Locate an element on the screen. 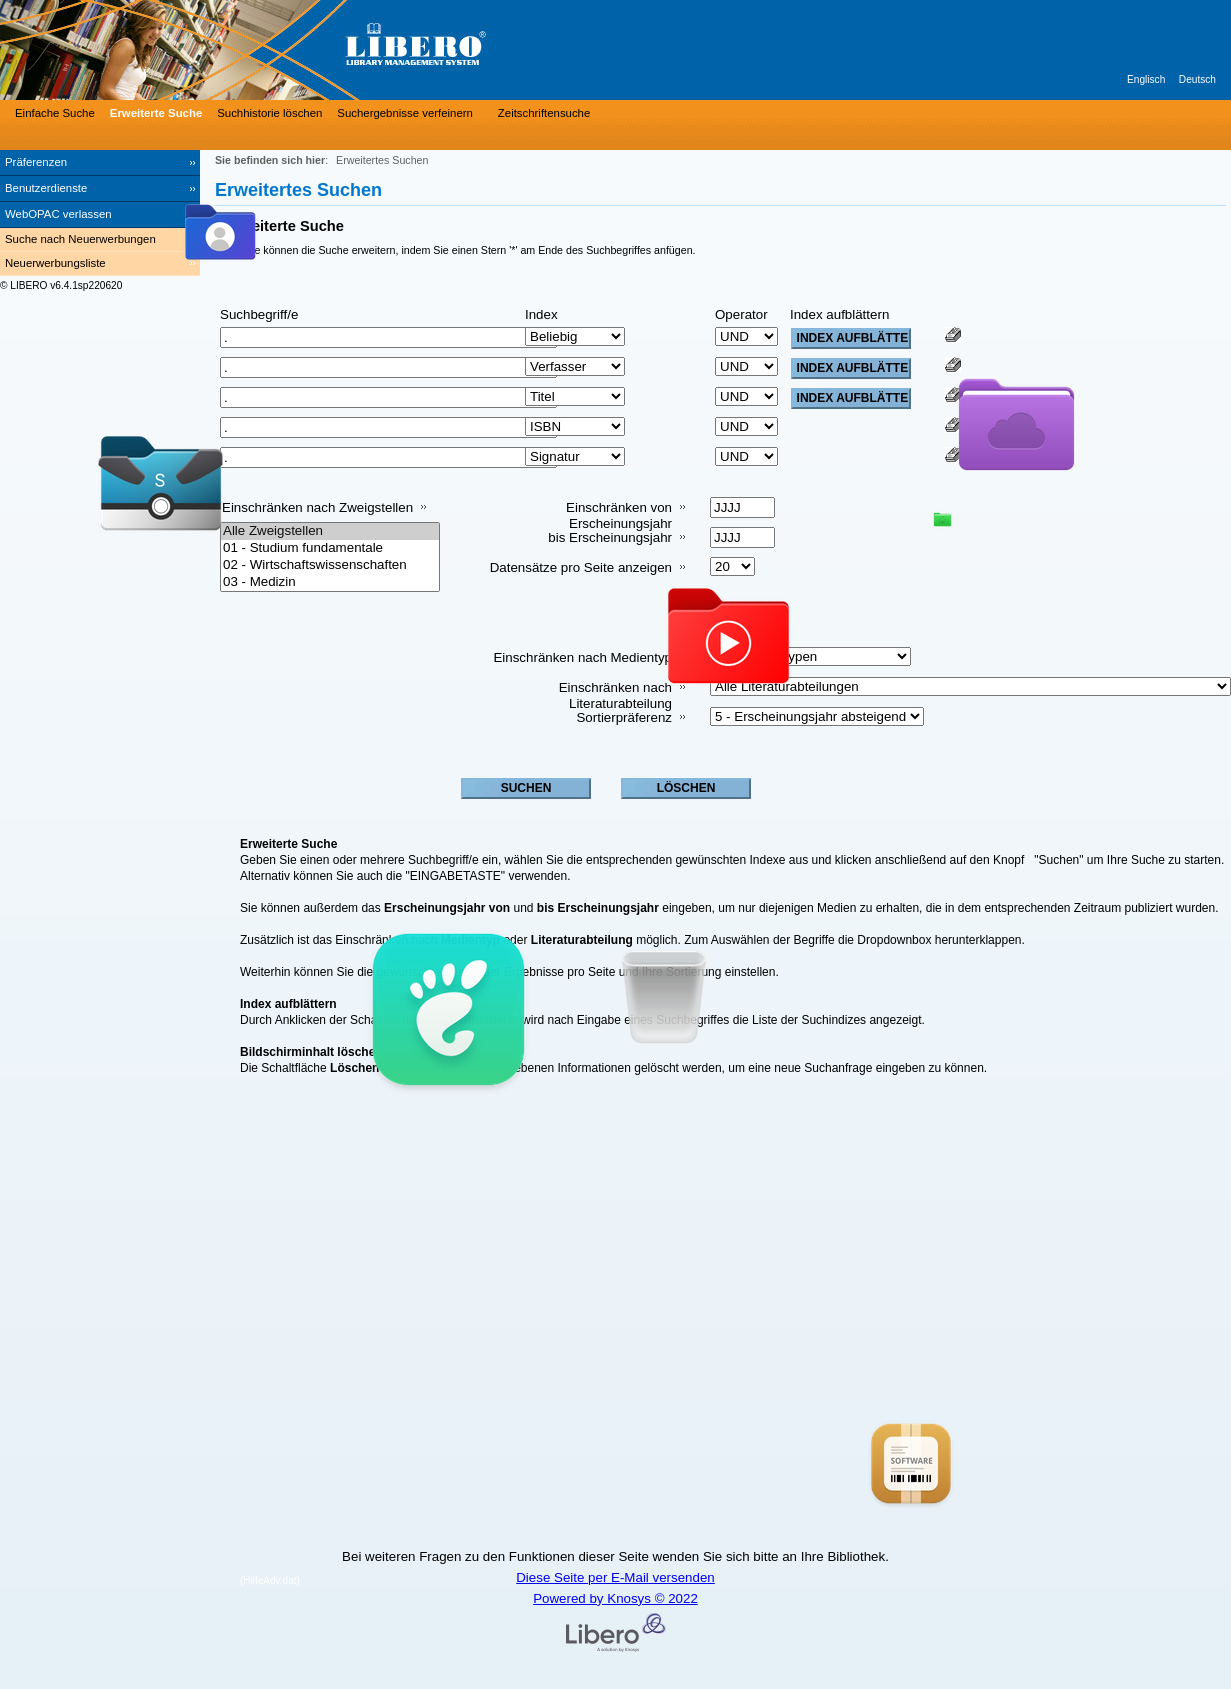 The width and height of the screenshot is (1231, 1689). open user profile folder is located at coordinates (220, 234).